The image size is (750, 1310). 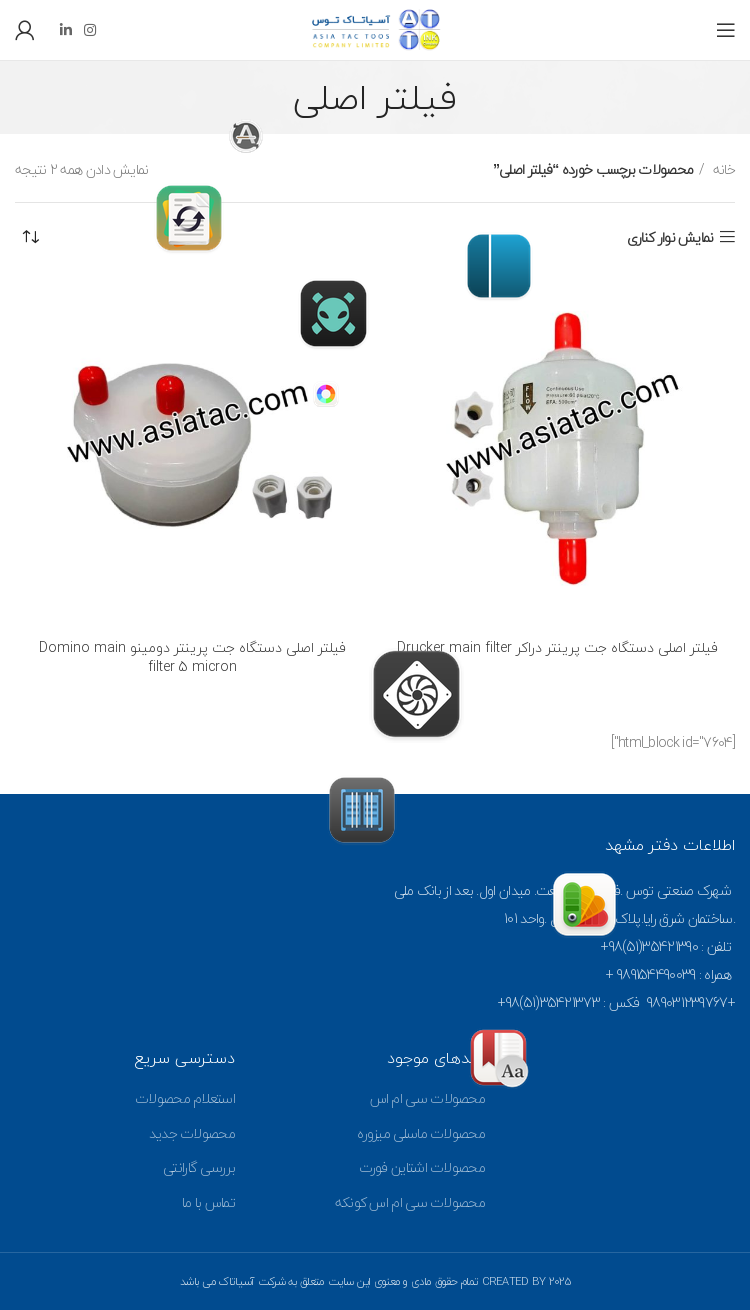 What do you see at coordinates (498, 1057) in the screenshot?
I see `open the dictionary app` at bounding box center [498, 1057].